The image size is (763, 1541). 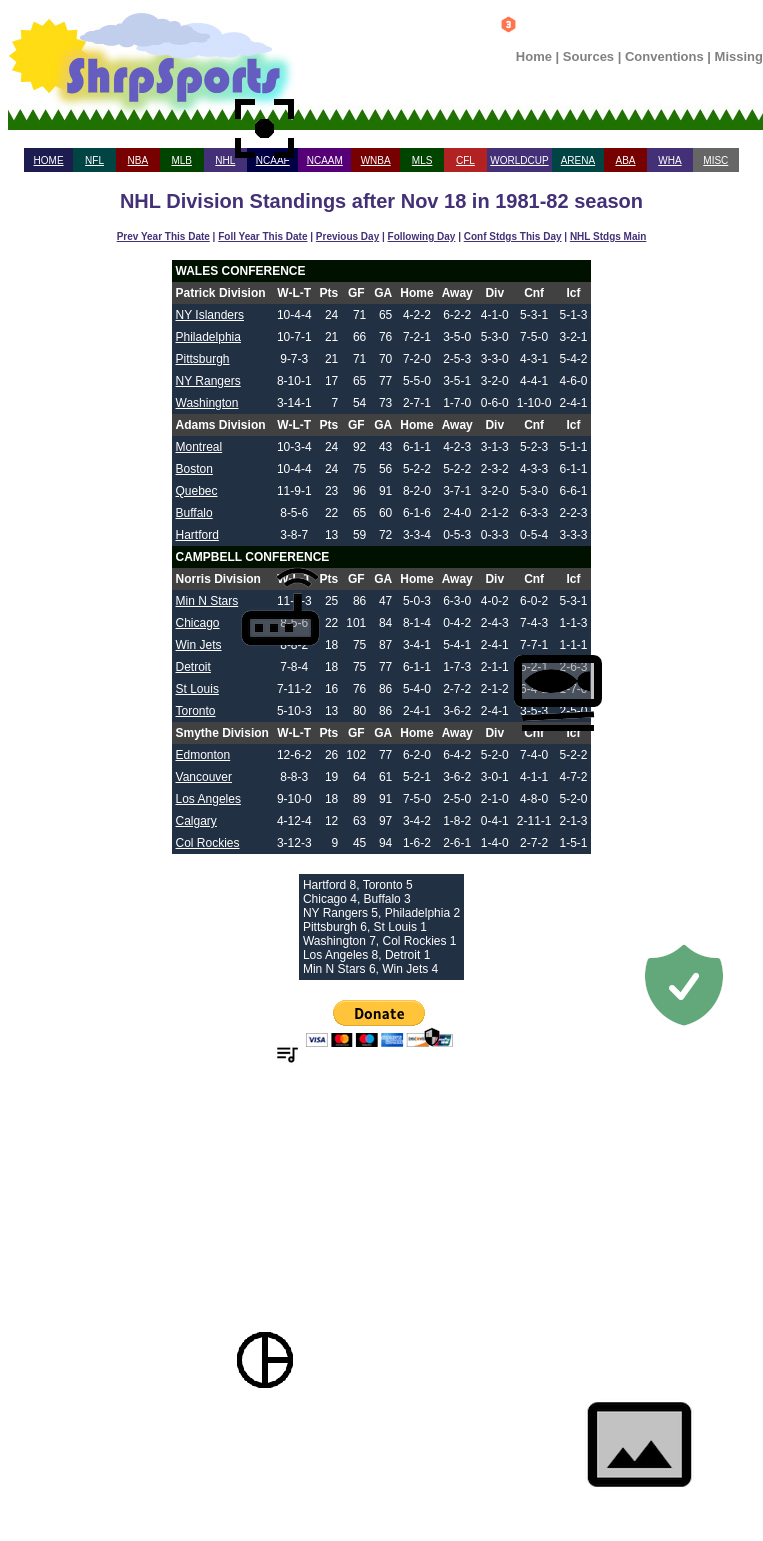 I want to click on center focus on the camera viewfinder, so click(x=264, y=128).